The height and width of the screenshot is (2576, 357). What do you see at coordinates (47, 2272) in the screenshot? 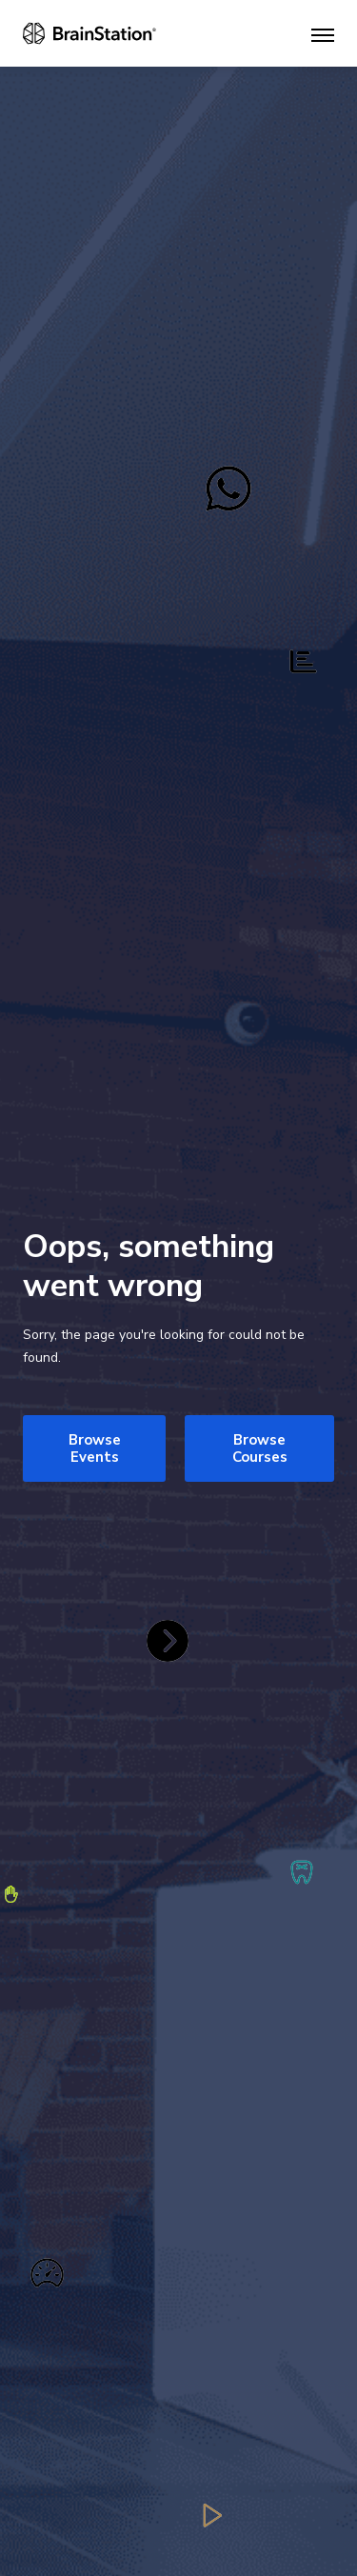
I see `view performance or speed metrics` at bounding box center [47, 2272].